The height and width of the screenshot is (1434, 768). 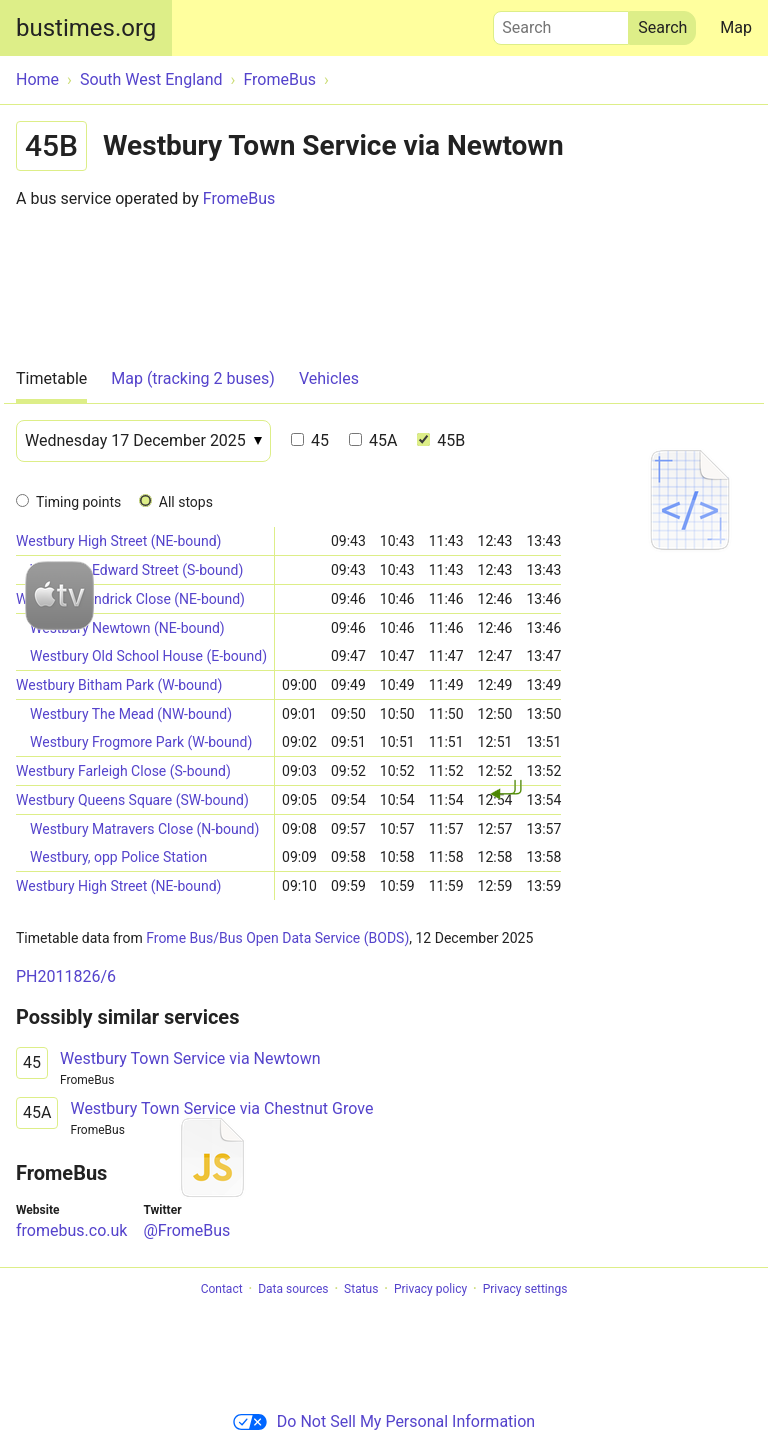 I want to click on javascript source code file, so click(x=212, y=1157).